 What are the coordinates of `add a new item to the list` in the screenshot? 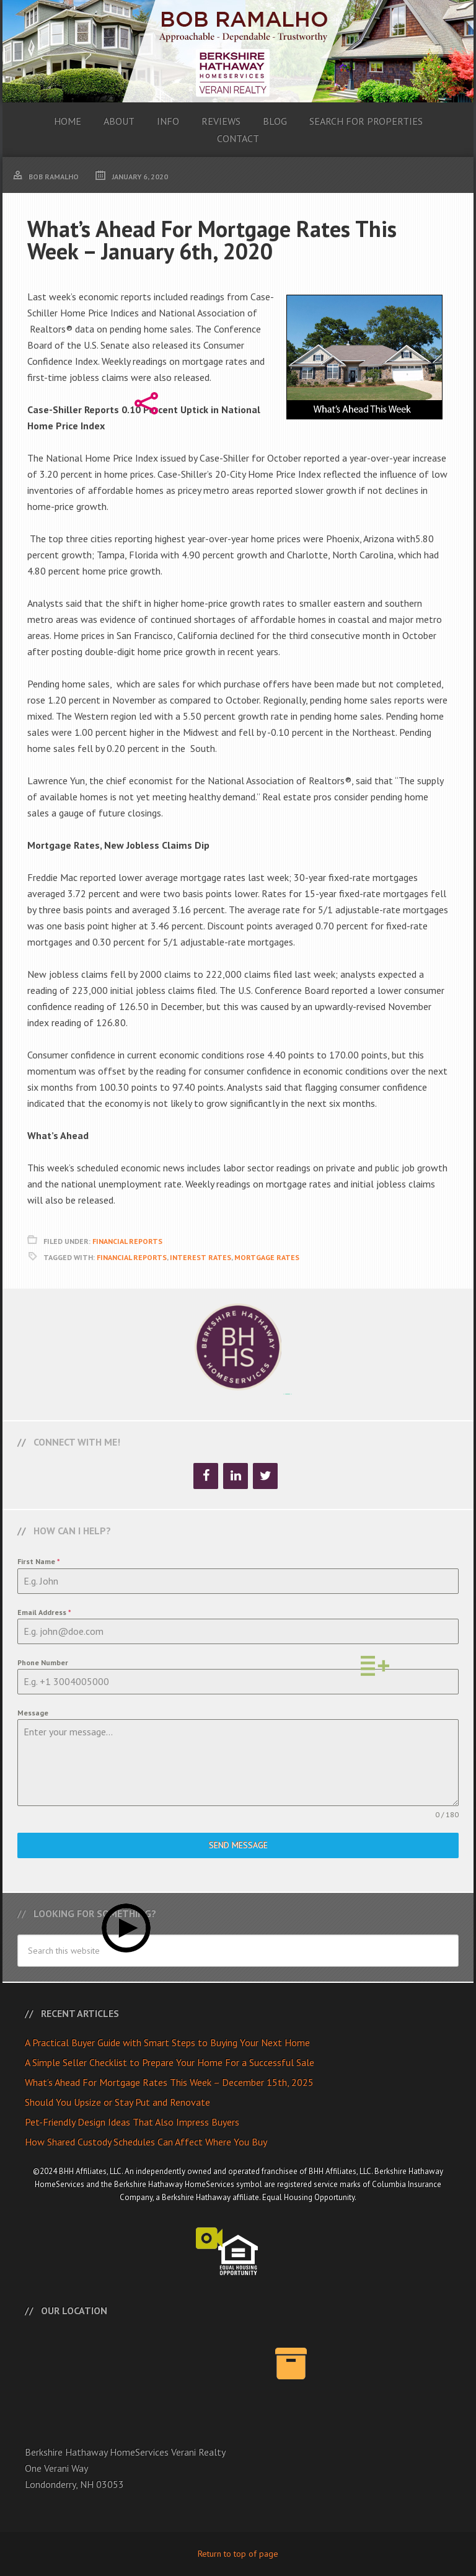 It's located at (375, 1666).